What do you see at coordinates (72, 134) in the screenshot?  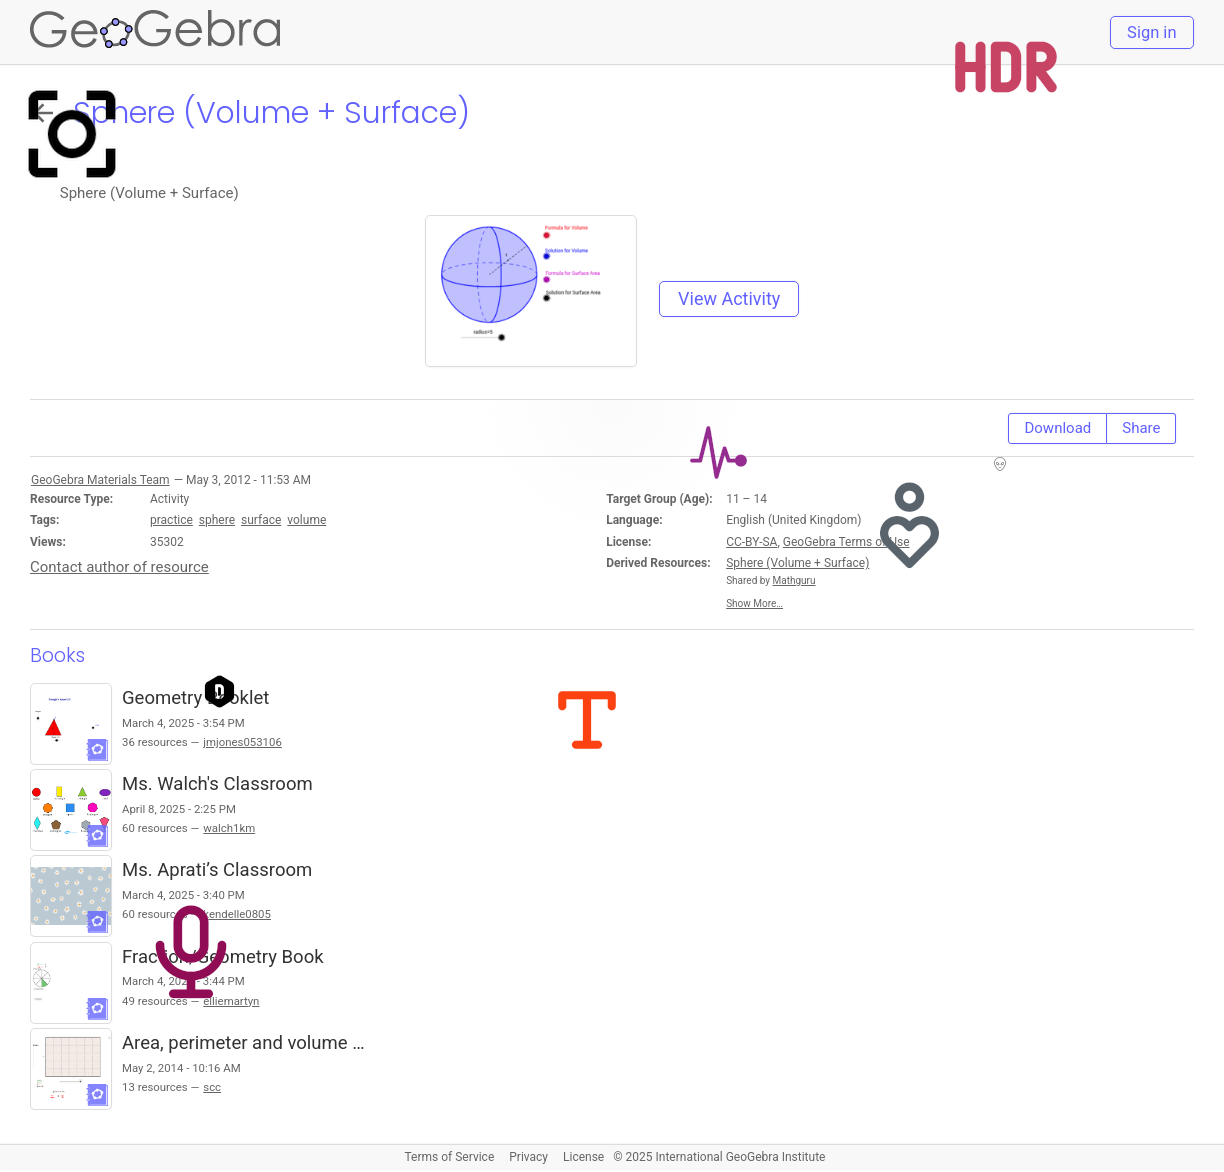 I see `center focus on camera or viewfinder` at bounding box center [72, 134].